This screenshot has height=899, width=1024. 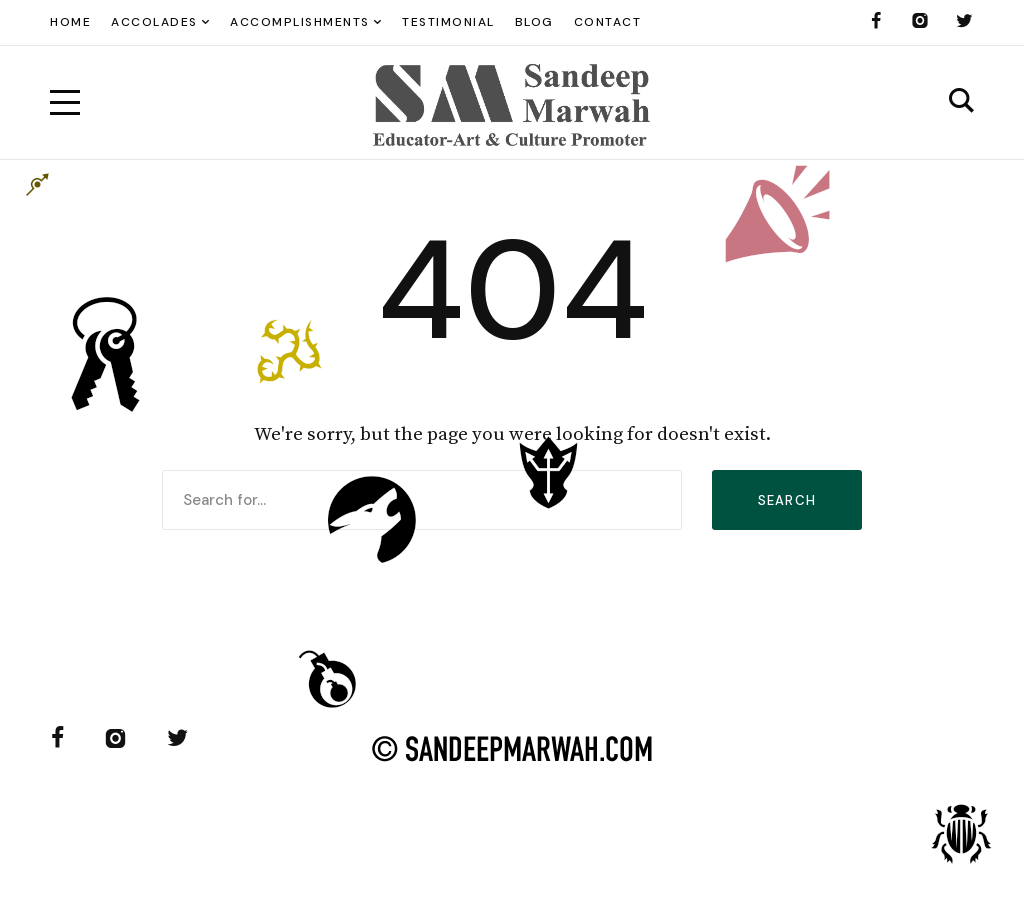 I want to click on select a thorny or cursed status effect, so click(x=288, y=350).